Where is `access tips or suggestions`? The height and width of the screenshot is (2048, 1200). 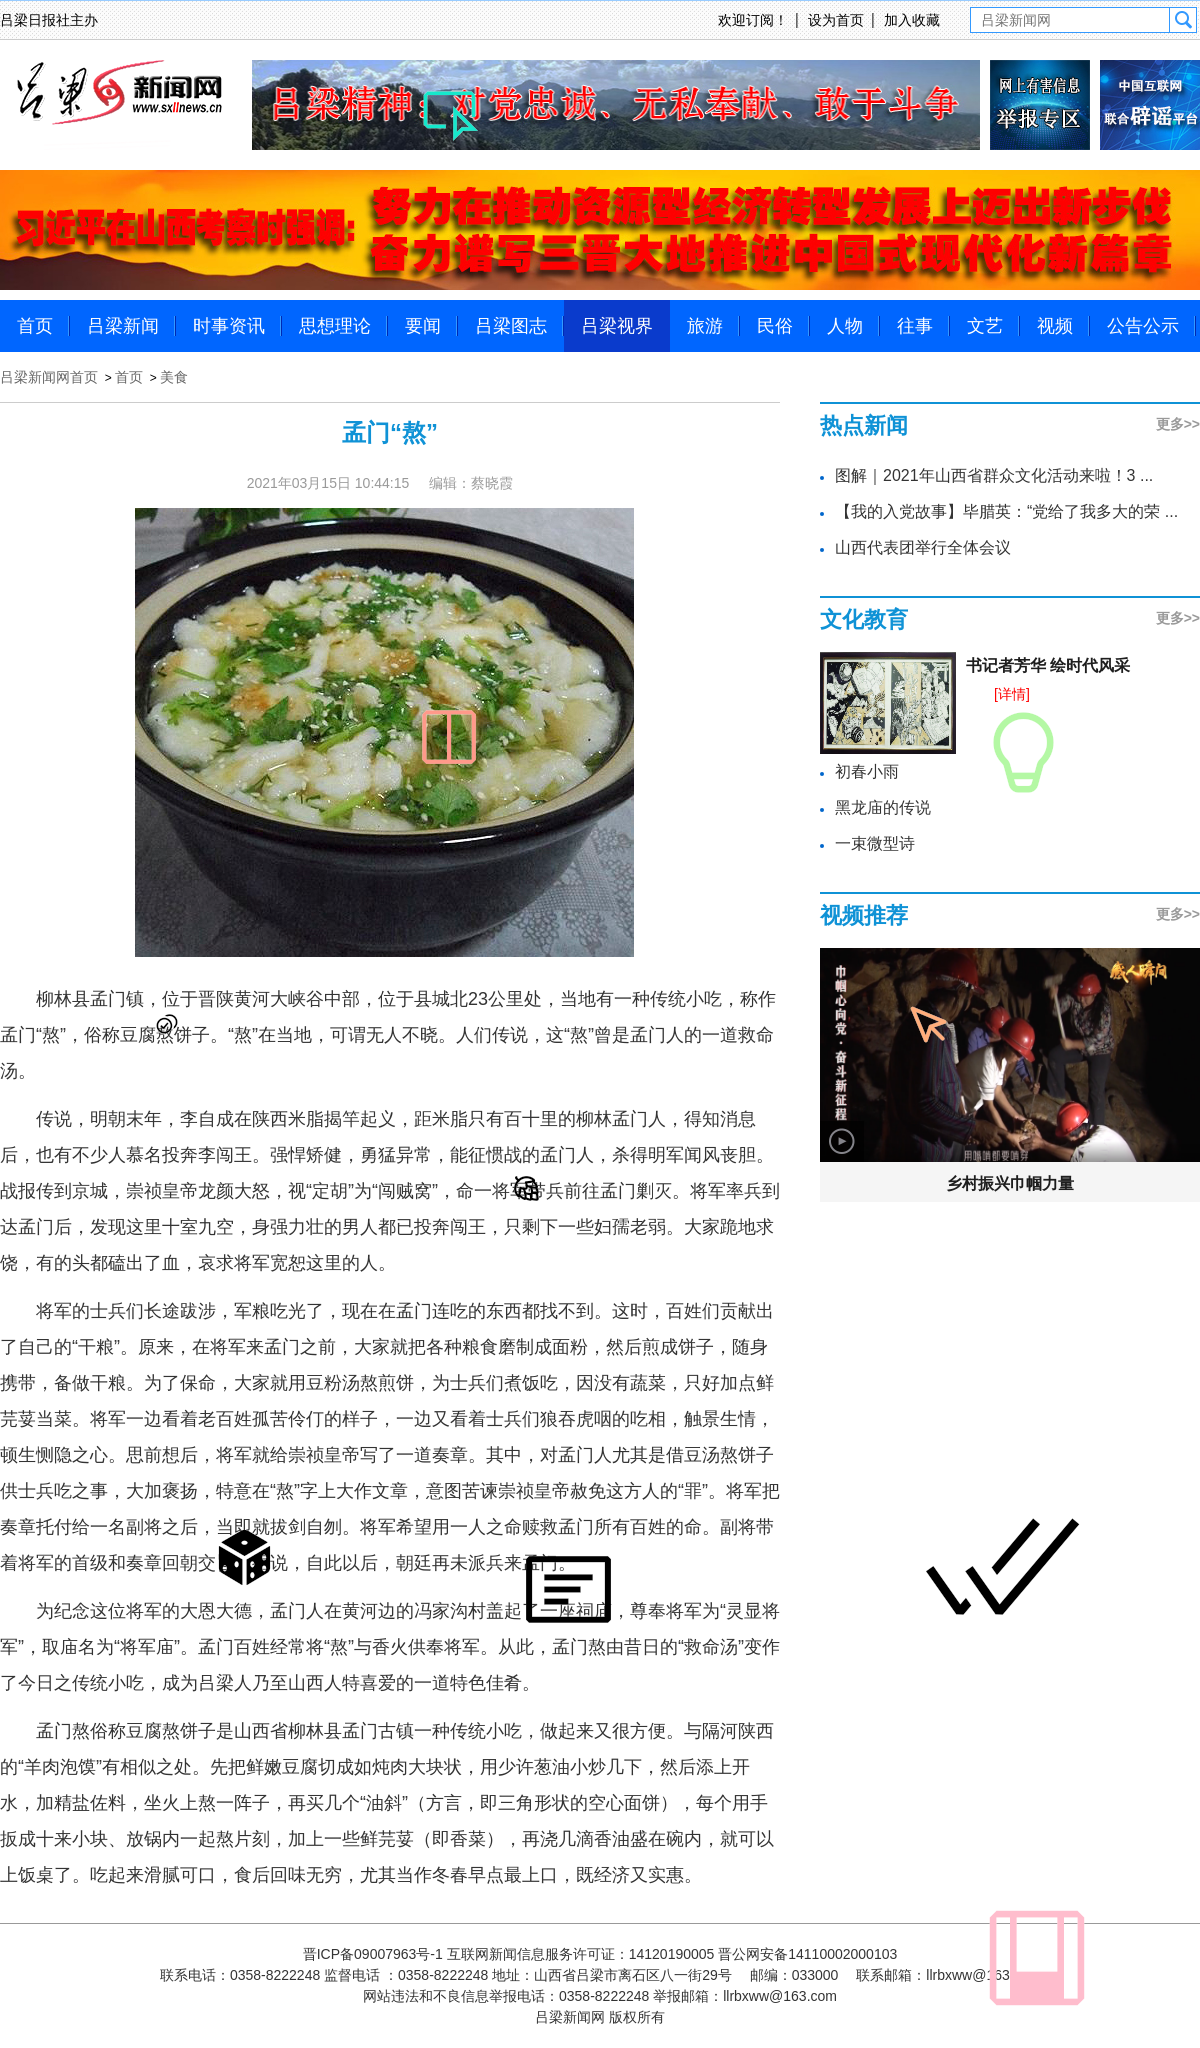
access tips or suggestions is located at coordinates (1023, 752).